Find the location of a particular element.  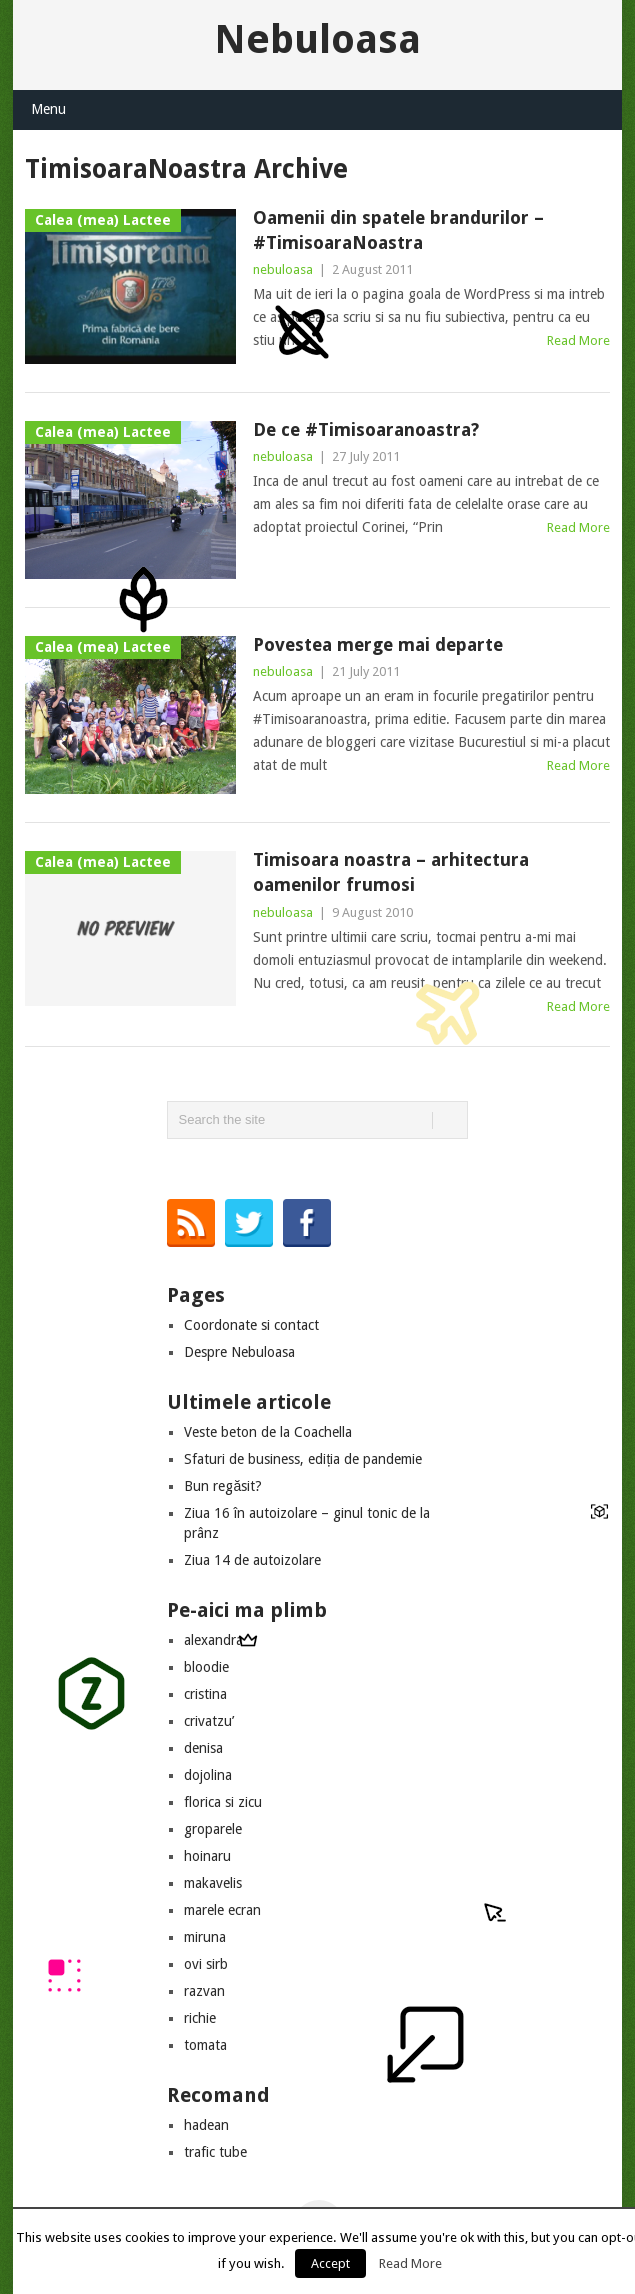

scan or capture a 3D object is located at coordinates (599, 1511).